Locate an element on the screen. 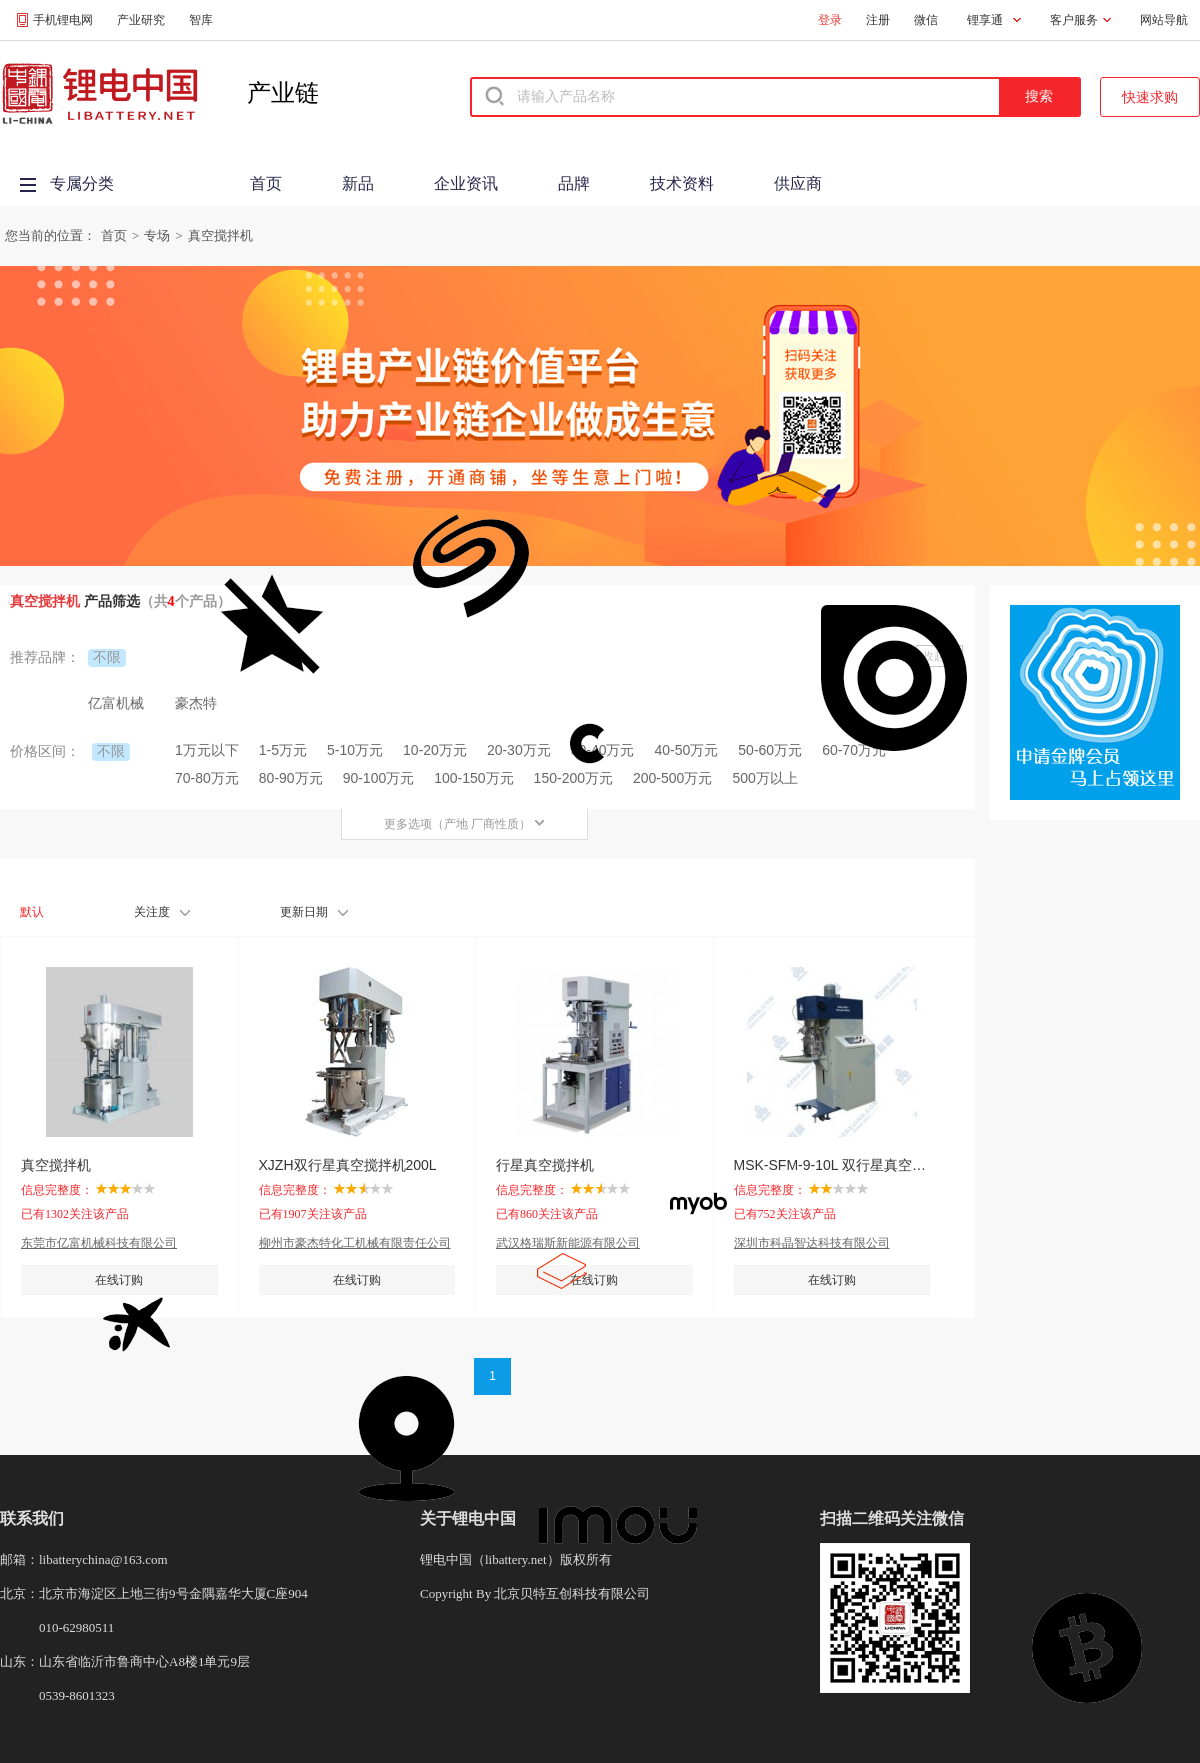  LBRY decentralized content platform logo is located at coordinates (562, 1271).